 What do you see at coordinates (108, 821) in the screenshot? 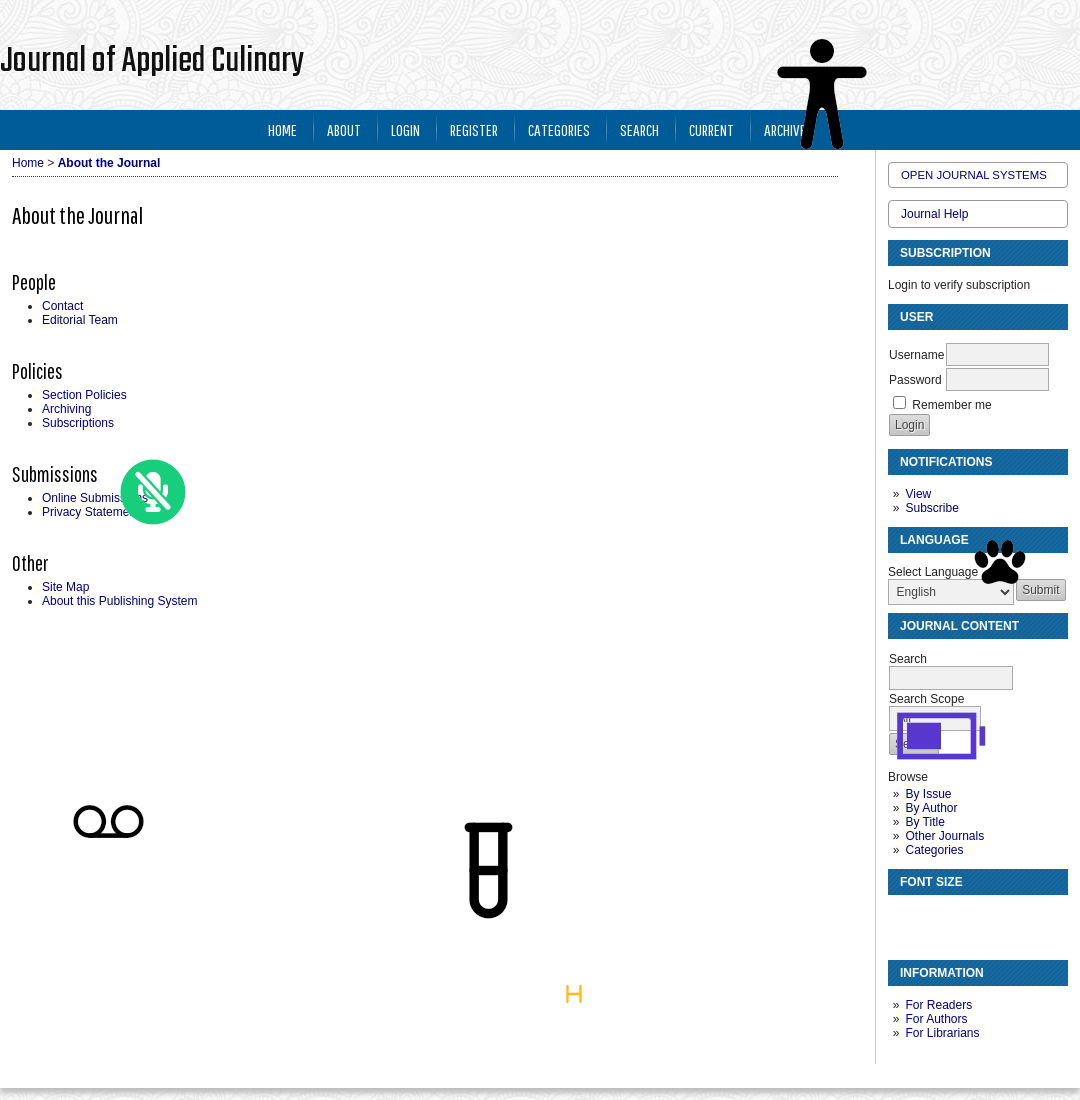
I see `access voicemail messages` at bounding box center [108, 821].